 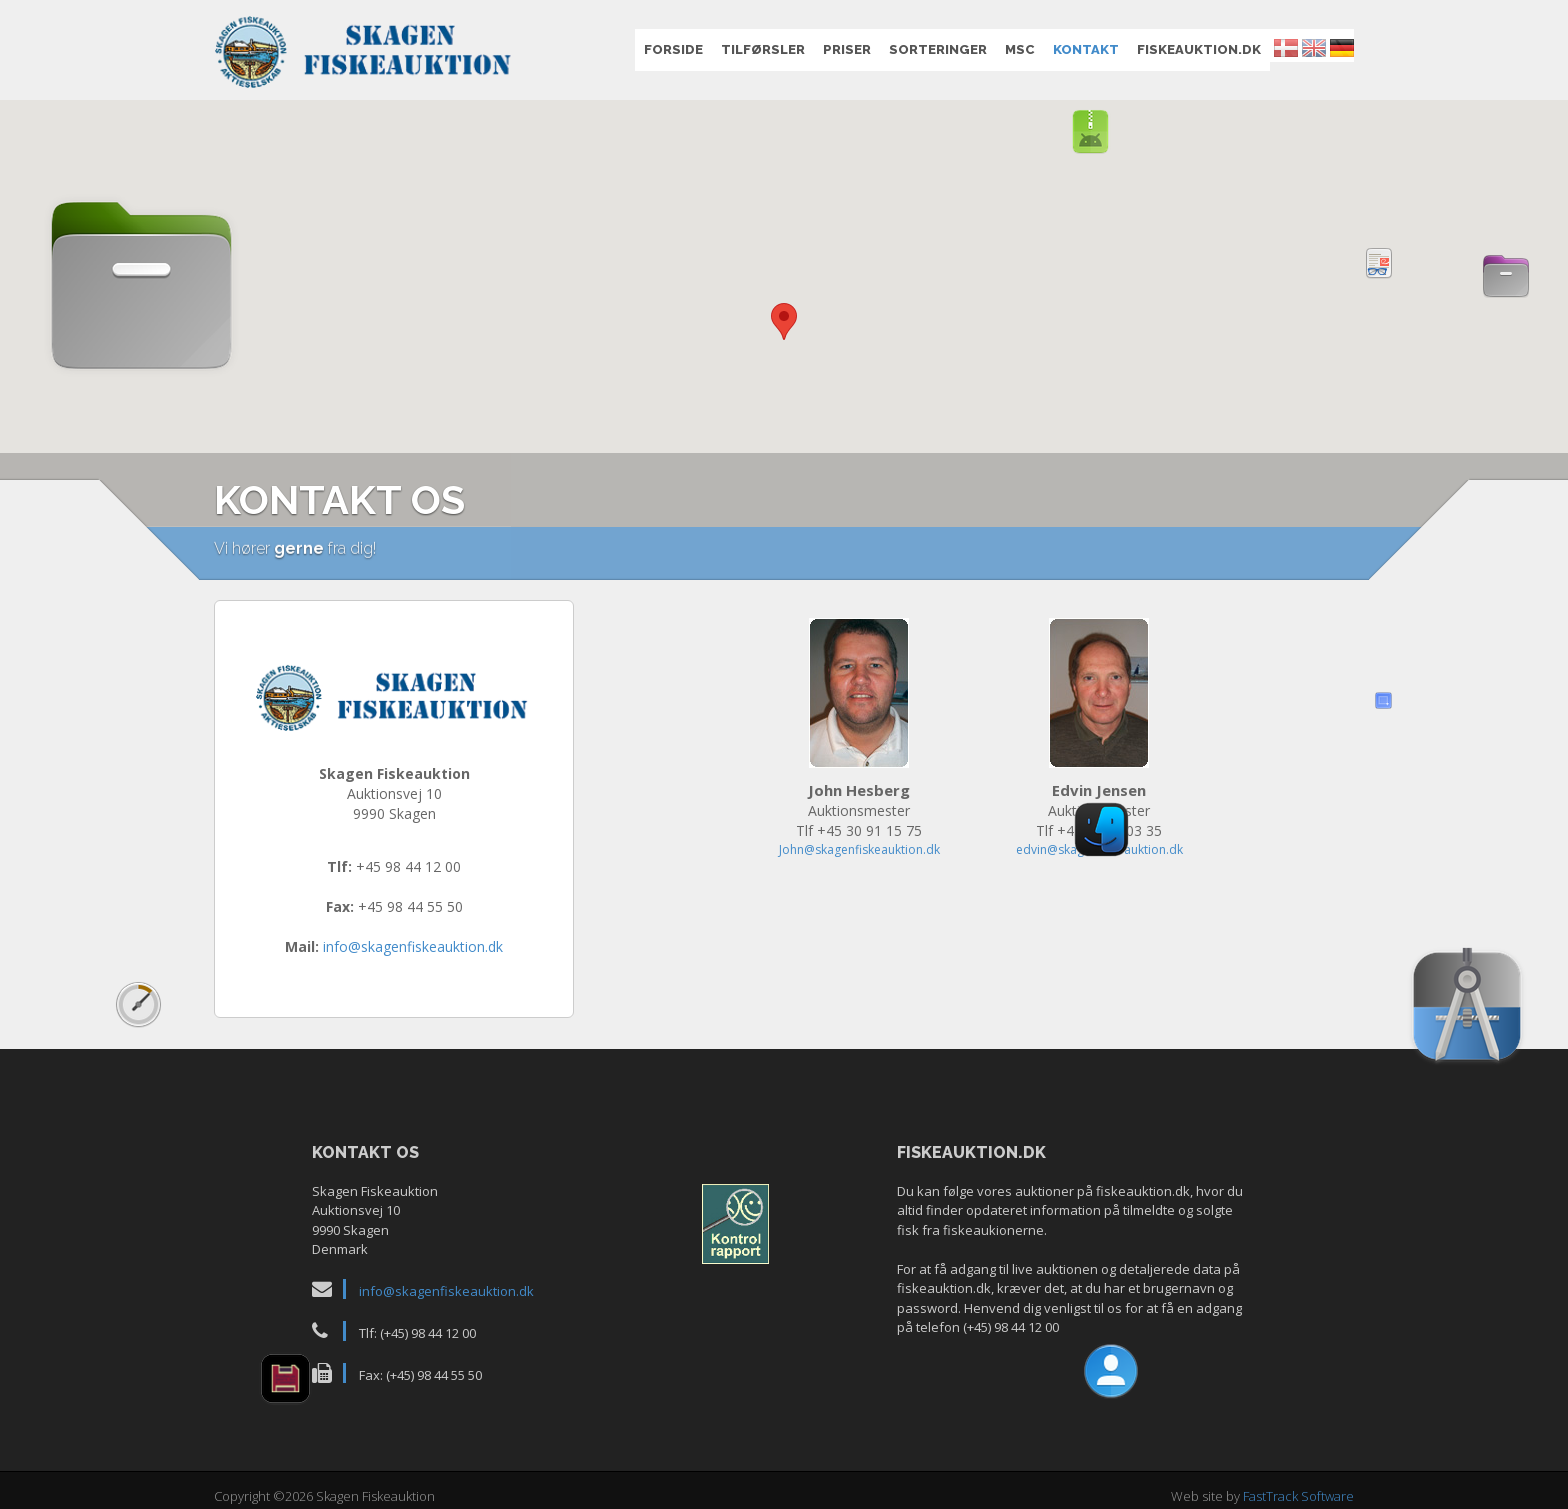 I want to click on view user profile information, so click(x=1111, y=1371).